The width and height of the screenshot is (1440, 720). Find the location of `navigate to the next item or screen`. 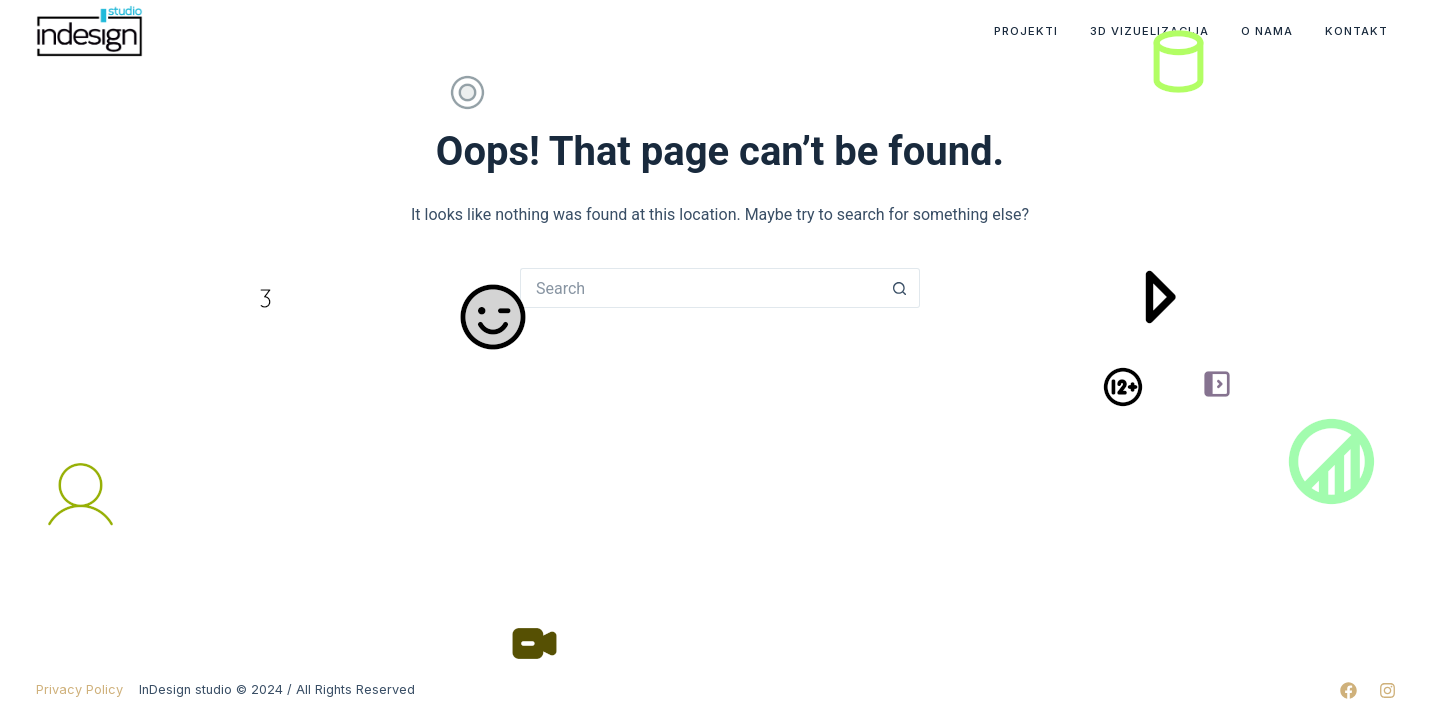

navigate to the next item or screen is located at coordinates (1157, 297).